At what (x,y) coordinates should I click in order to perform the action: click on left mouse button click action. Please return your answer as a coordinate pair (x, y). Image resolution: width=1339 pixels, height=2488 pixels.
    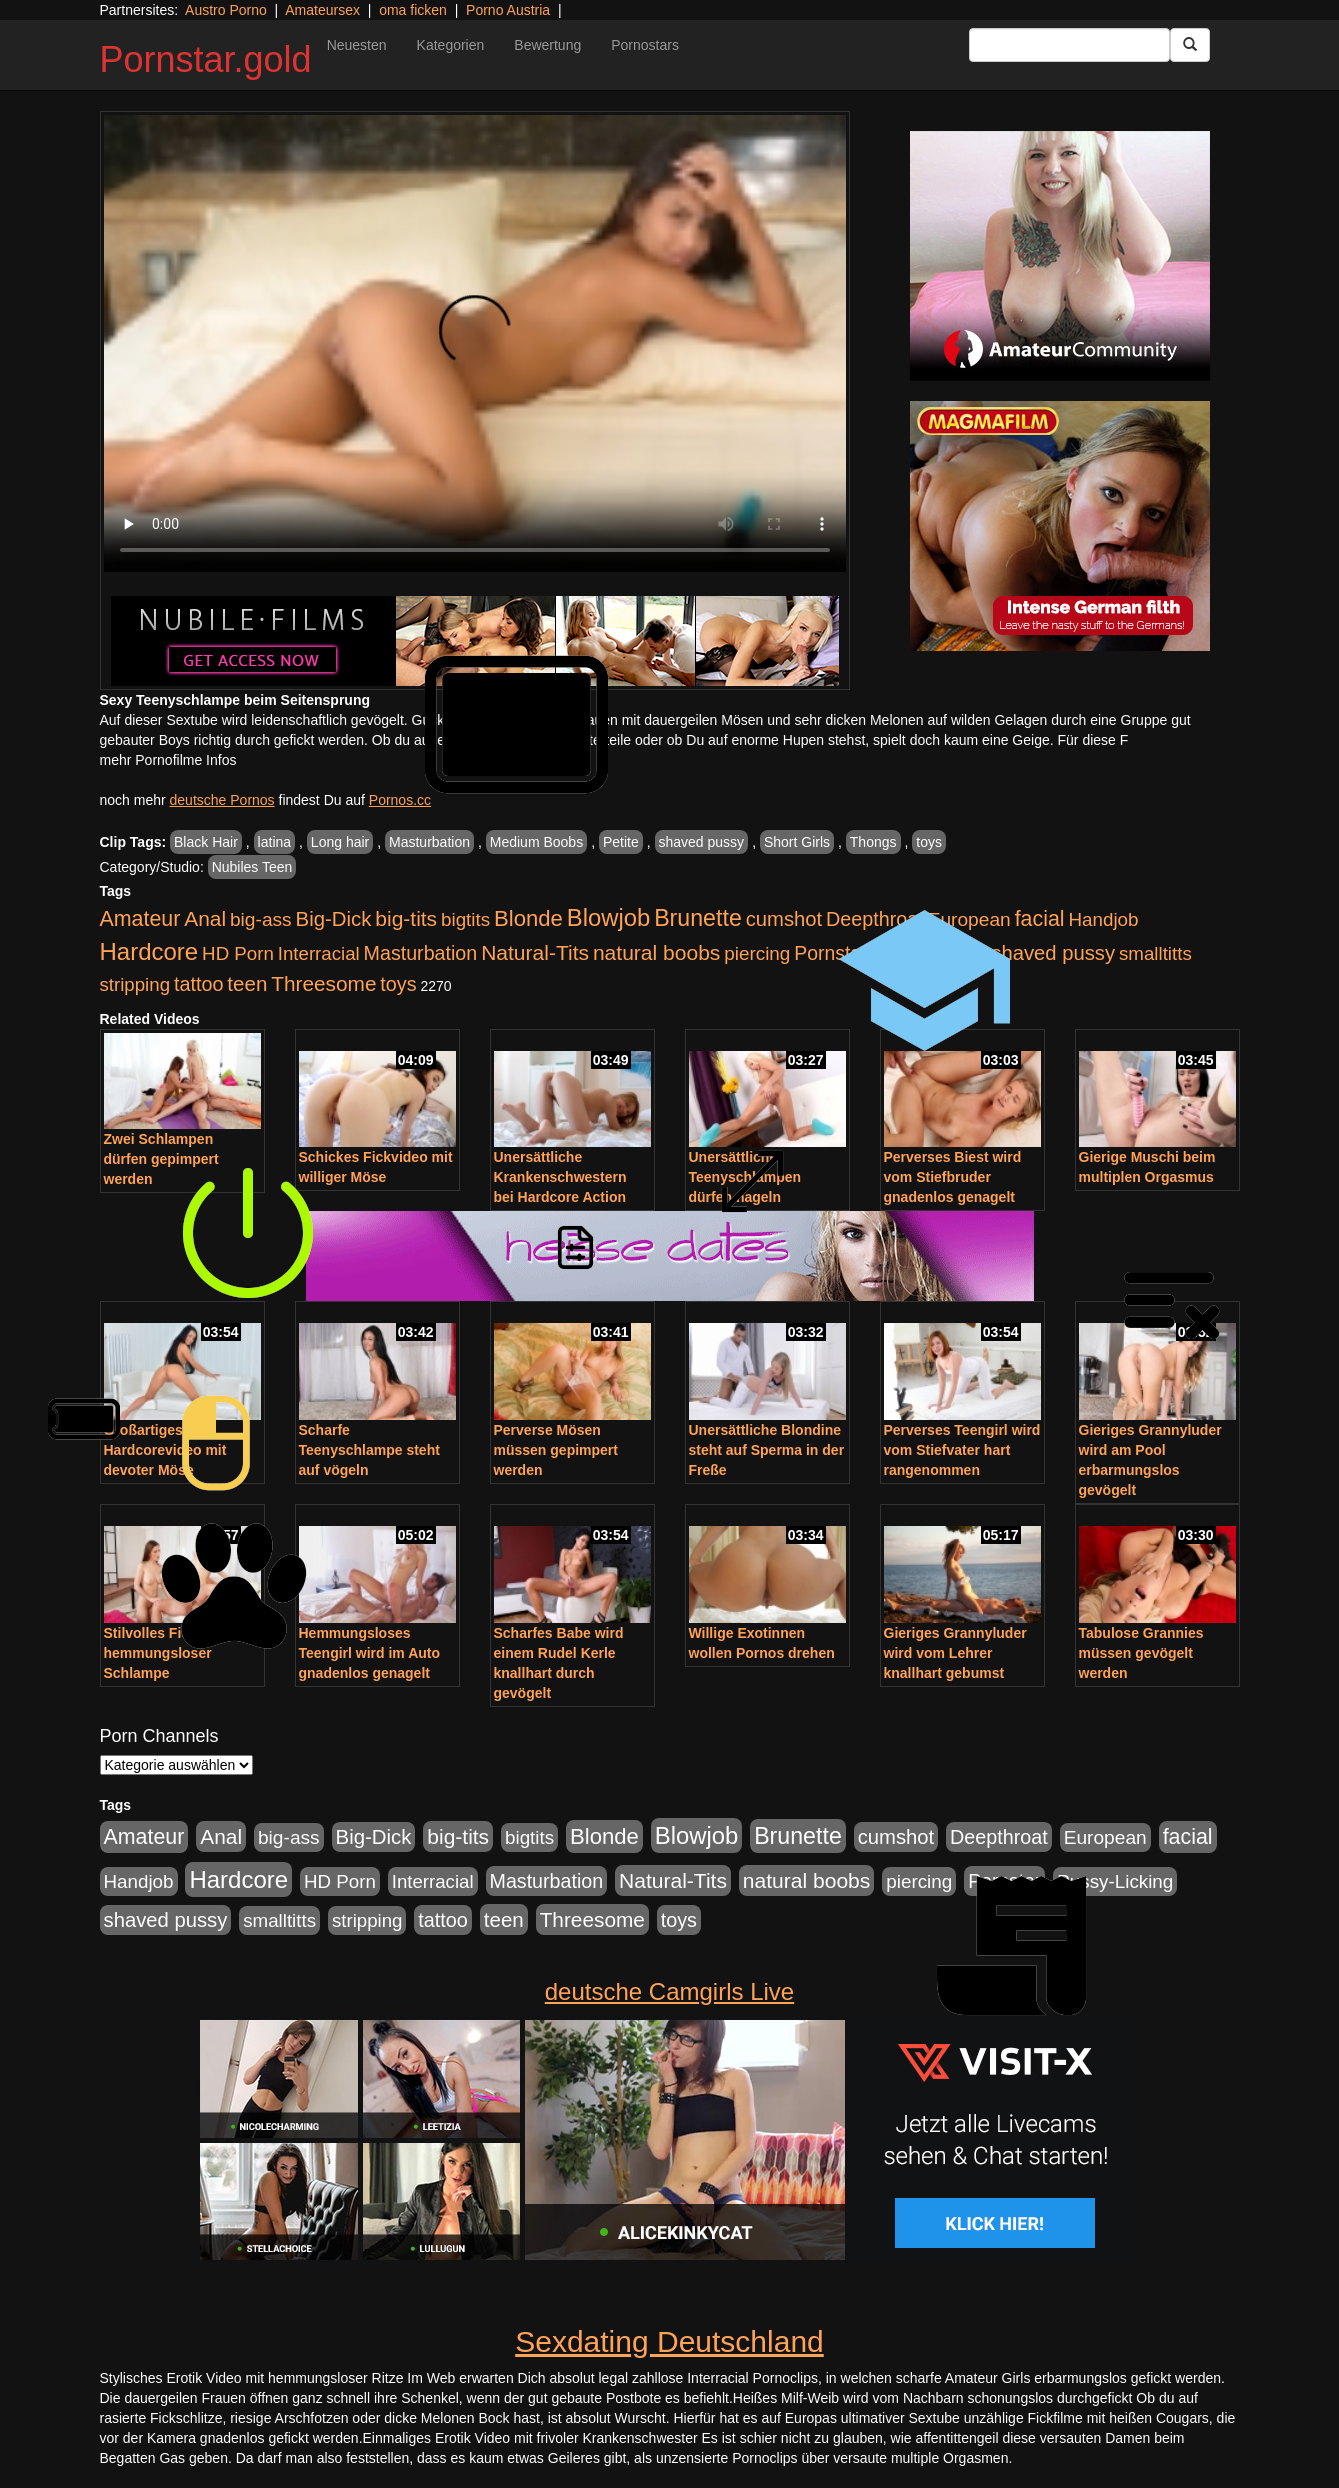
    Looking at the image, I should click on (216, 1443).